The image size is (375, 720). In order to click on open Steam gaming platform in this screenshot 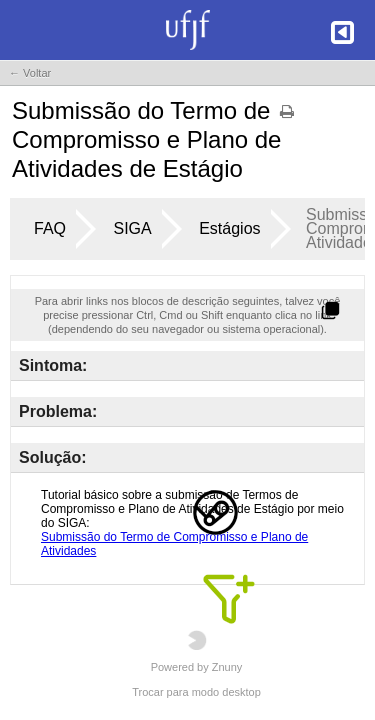, I will do `click(215, 512)`.